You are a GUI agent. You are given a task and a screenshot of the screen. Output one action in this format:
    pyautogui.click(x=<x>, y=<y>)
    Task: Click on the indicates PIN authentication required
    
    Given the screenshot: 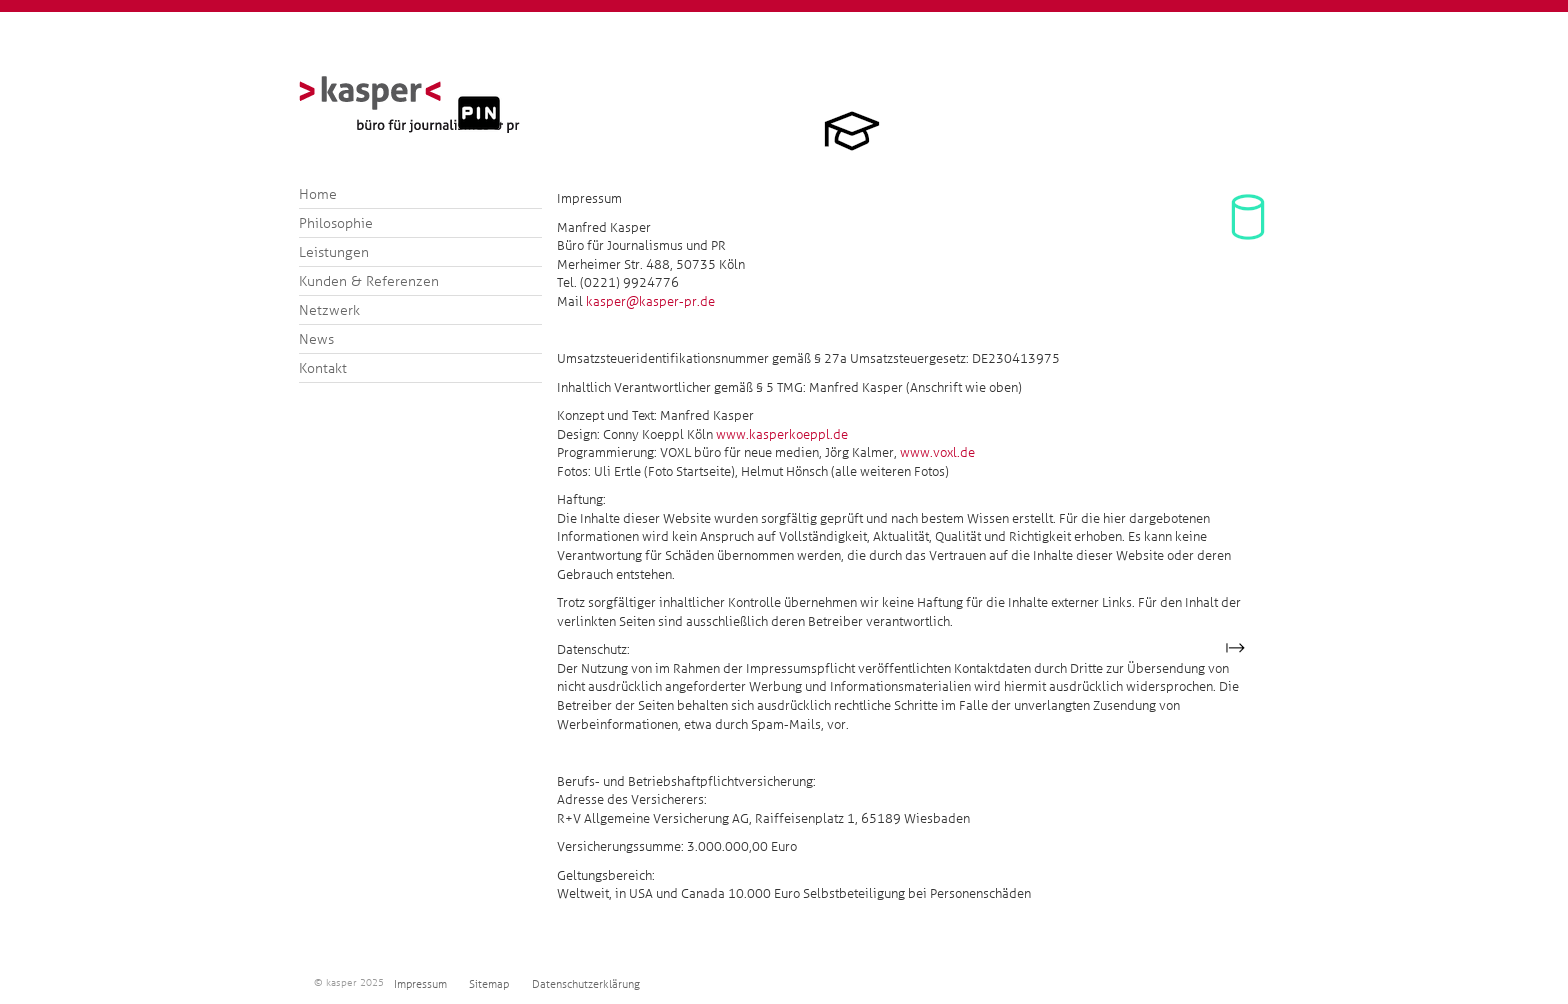 What is the action you would take?
    pyautogui.click(x=479, y=113)
    